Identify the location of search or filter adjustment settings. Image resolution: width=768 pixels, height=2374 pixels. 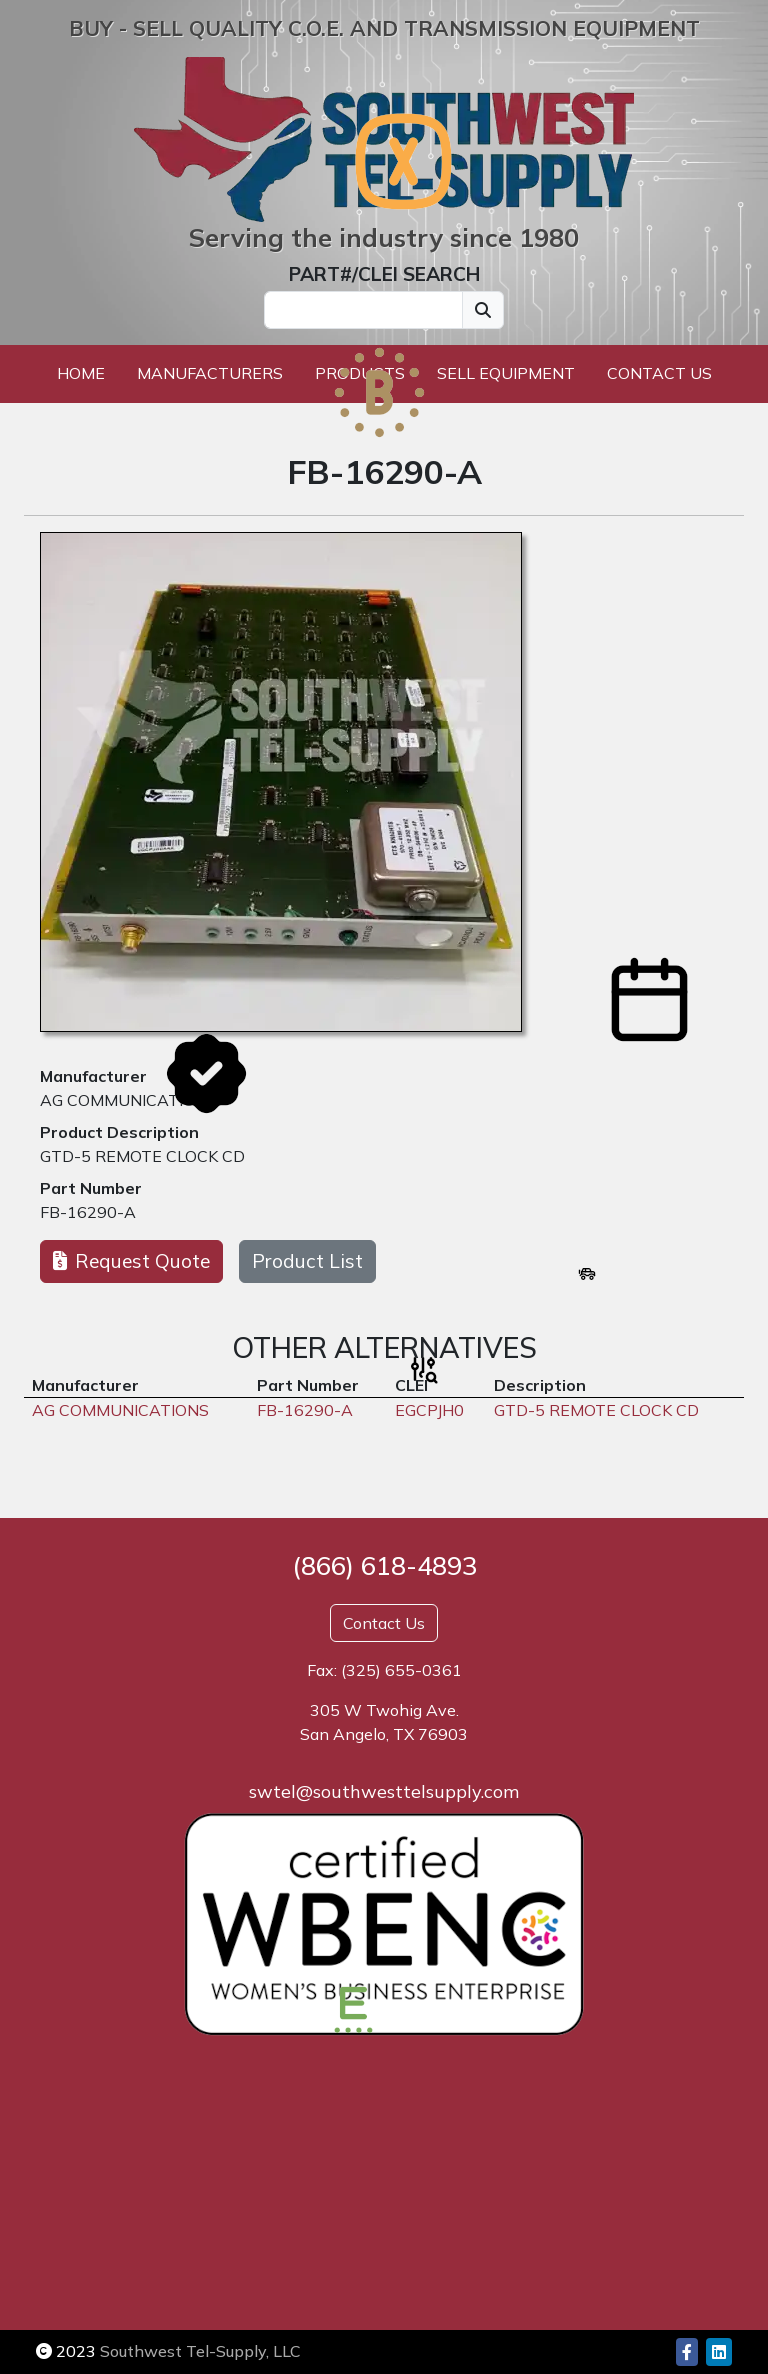
(423, 1369).